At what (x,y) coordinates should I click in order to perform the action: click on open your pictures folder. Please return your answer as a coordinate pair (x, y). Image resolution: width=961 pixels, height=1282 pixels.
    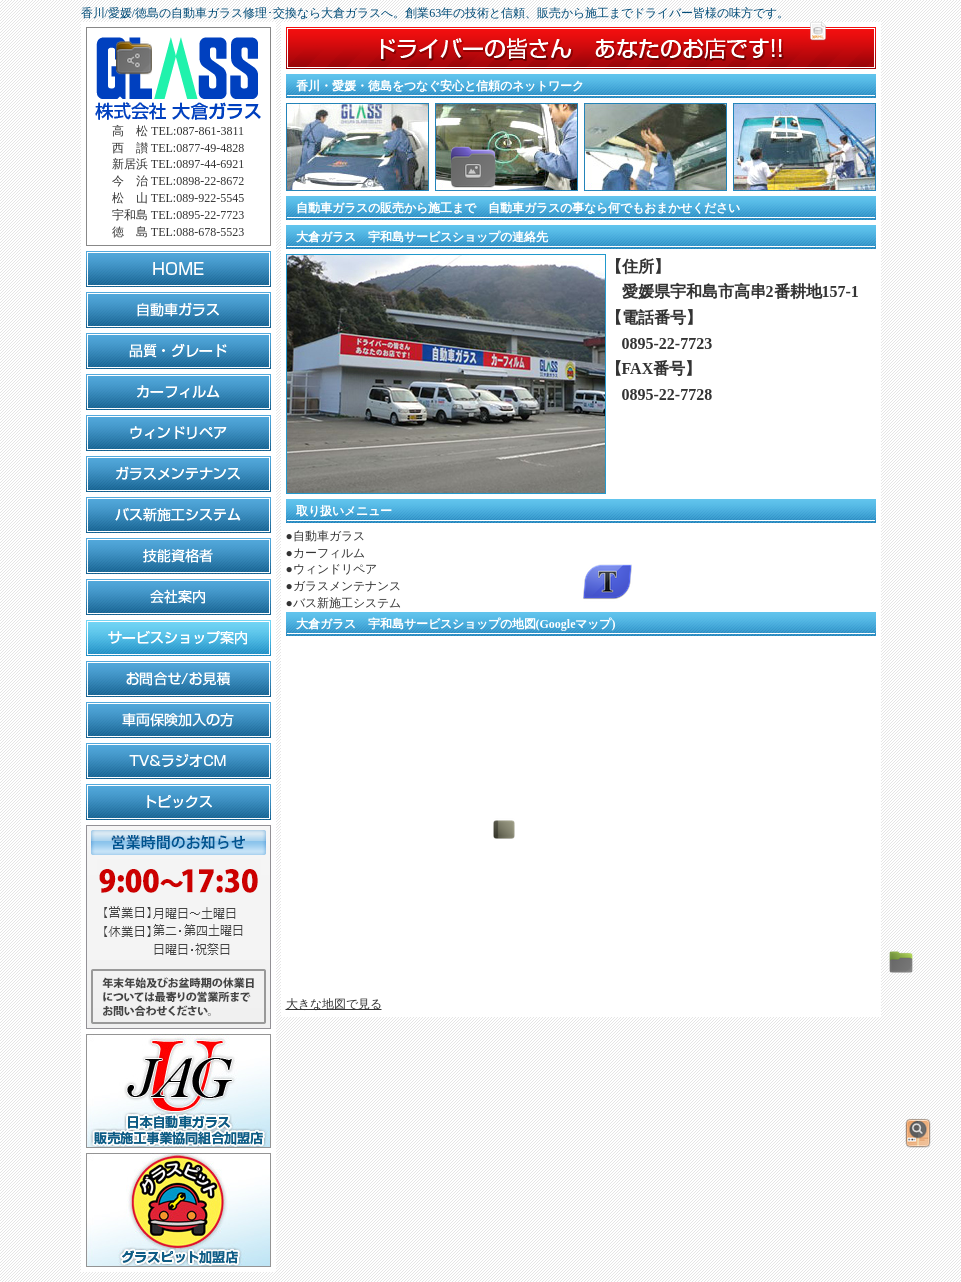
    Looking at the image, I should click on (473, 167).